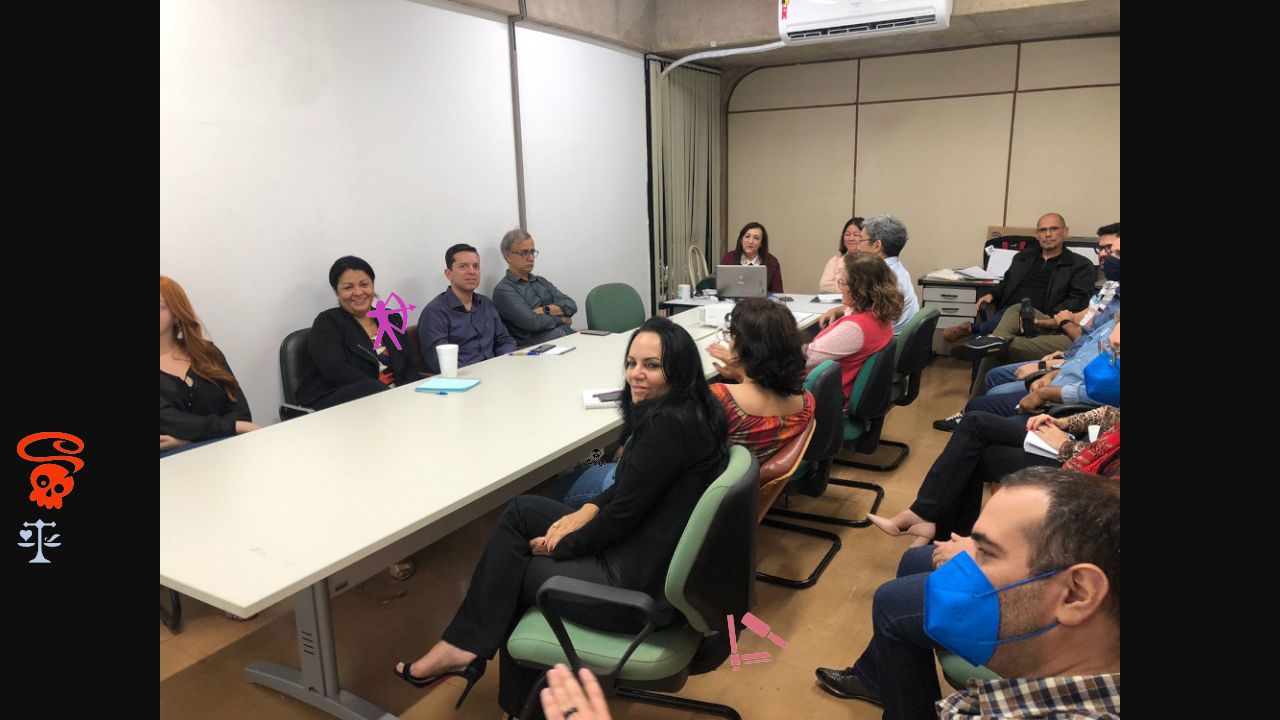 The height and width of the screenshot is (720, 1280). Describe the element at coordinates (596, 458) in the screenshot. I see `indicates extreme danger or deadly hazard` at that location.